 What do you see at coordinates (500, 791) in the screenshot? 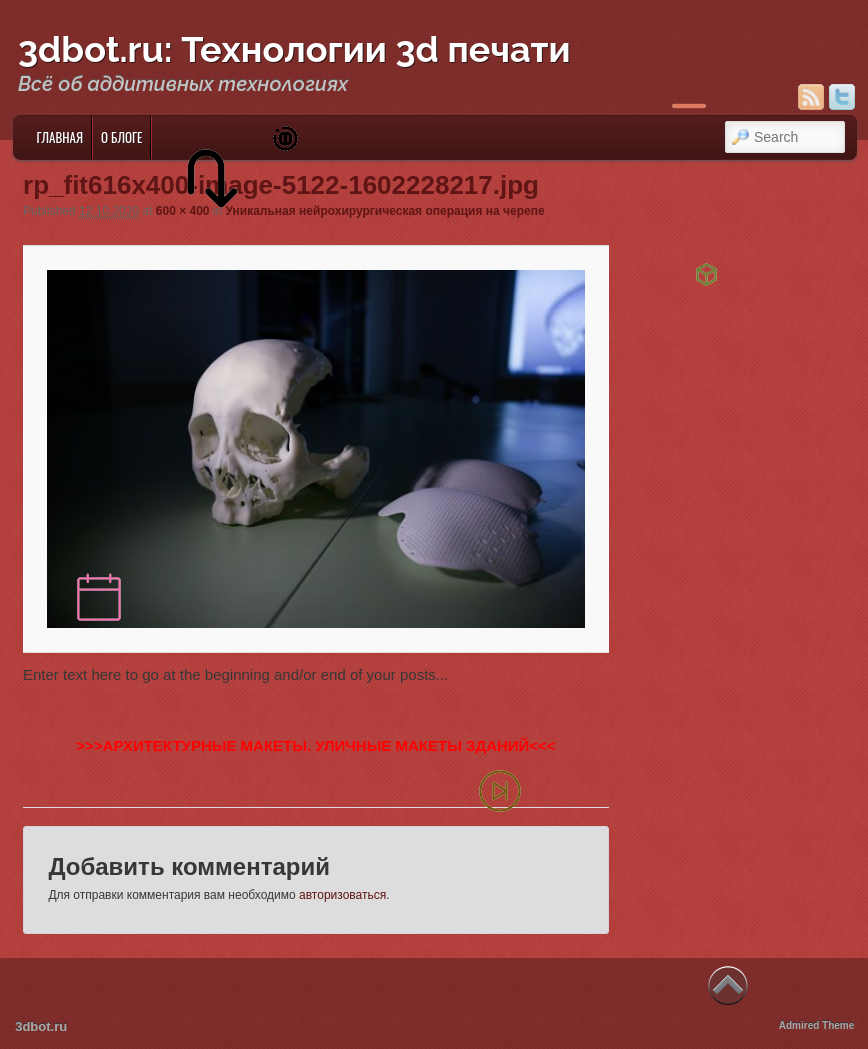
I see `skip to the next track` at bounding box center [500, 791].